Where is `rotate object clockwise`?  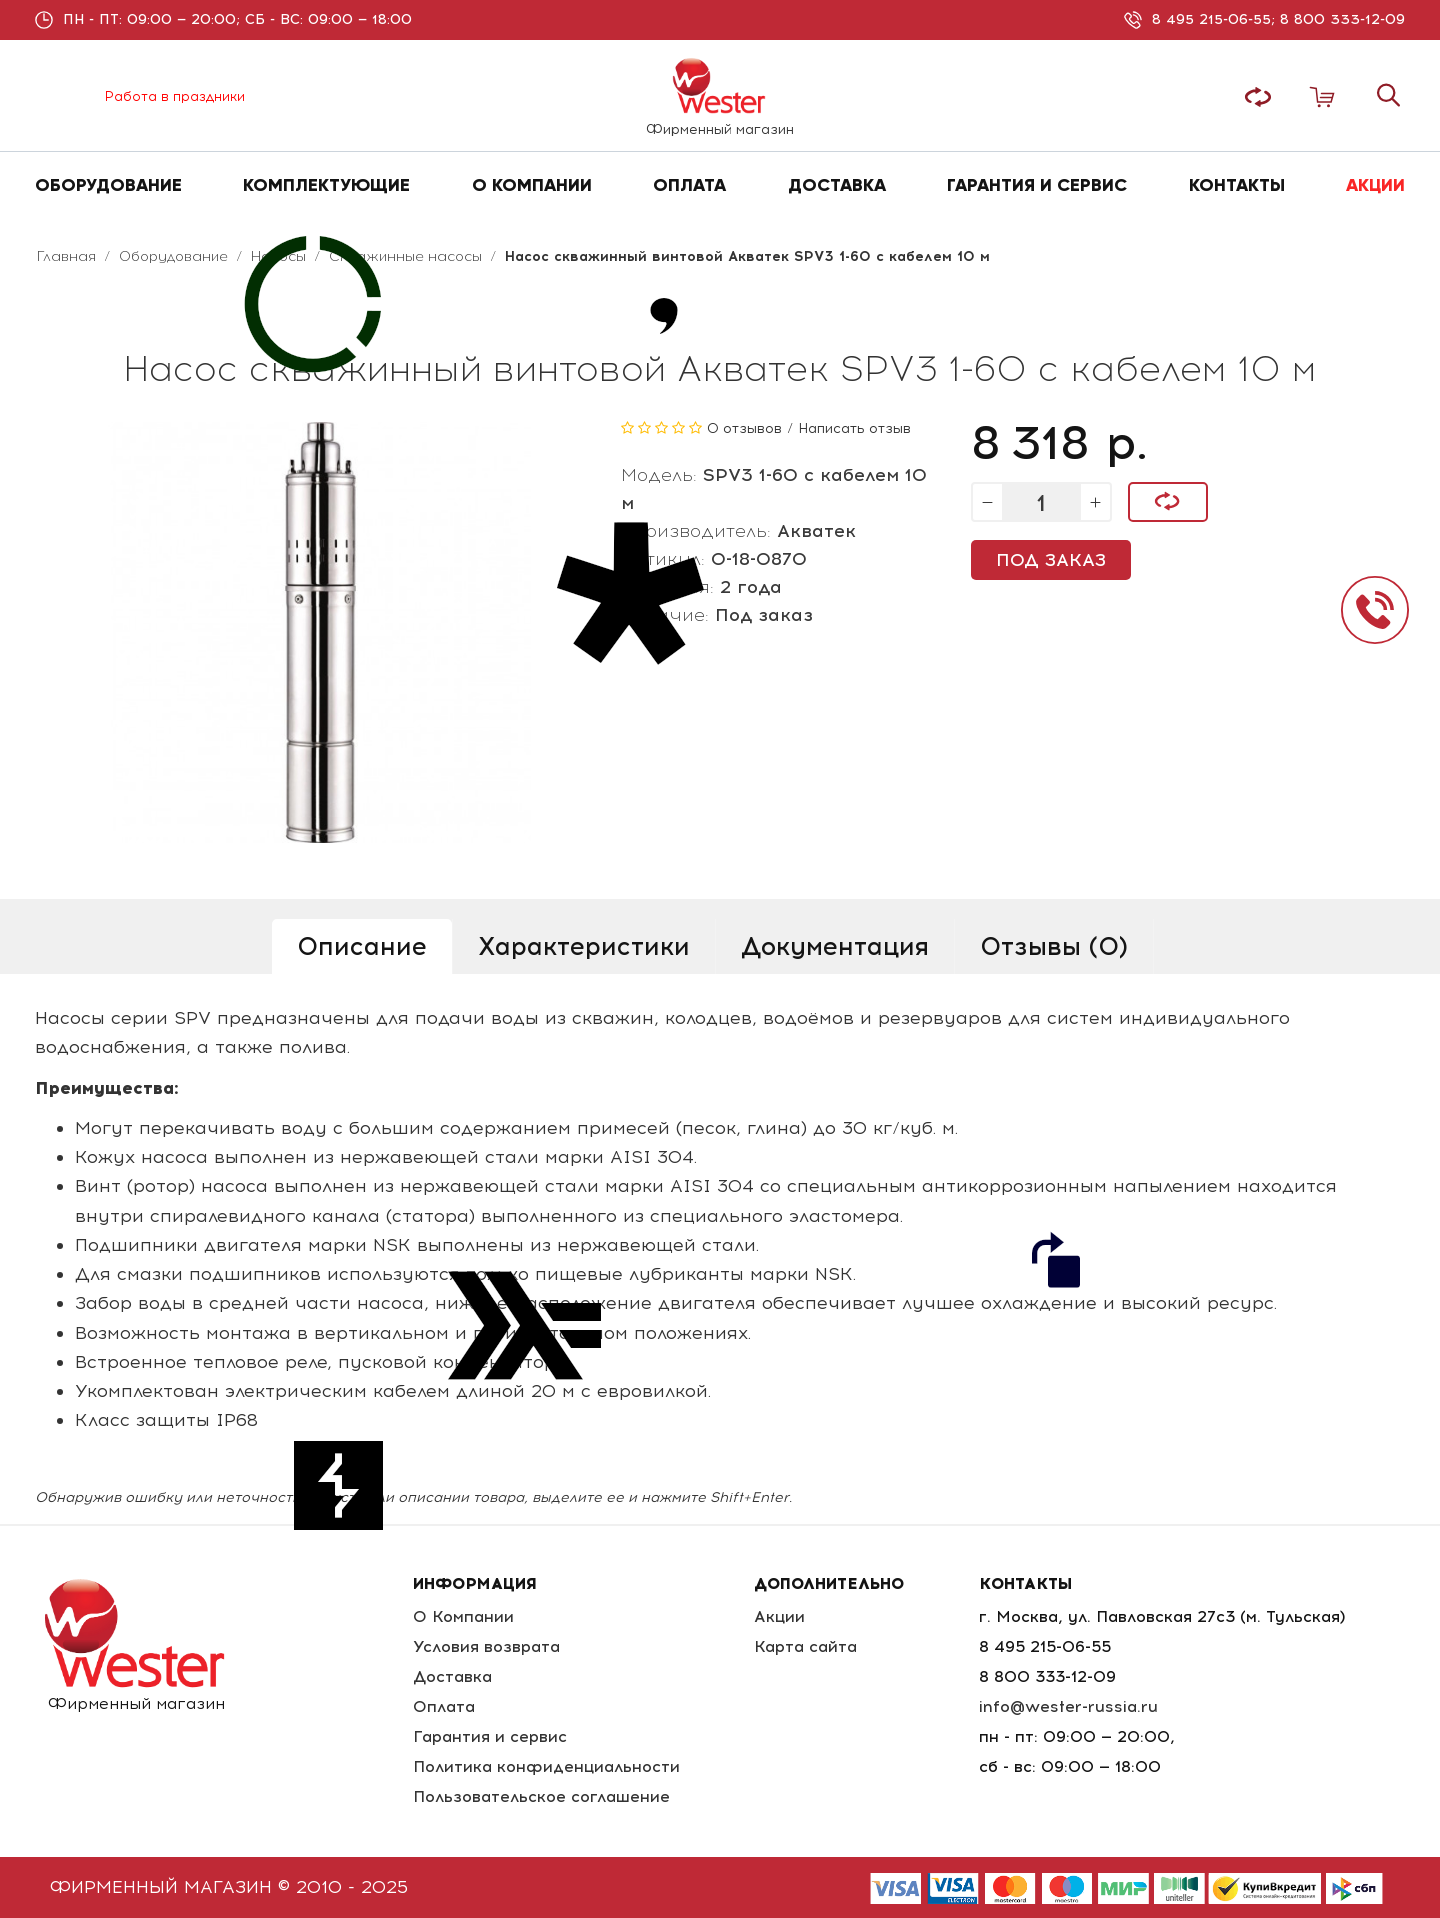
rotate object clockwise is located at coordinates (1056, 1261).